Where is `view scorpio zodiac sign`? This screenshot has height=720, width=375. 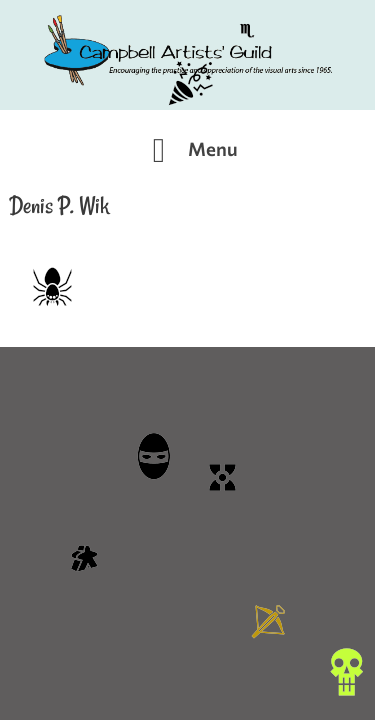 view scorpio zodiac sign is located at coordinates (247, 31).